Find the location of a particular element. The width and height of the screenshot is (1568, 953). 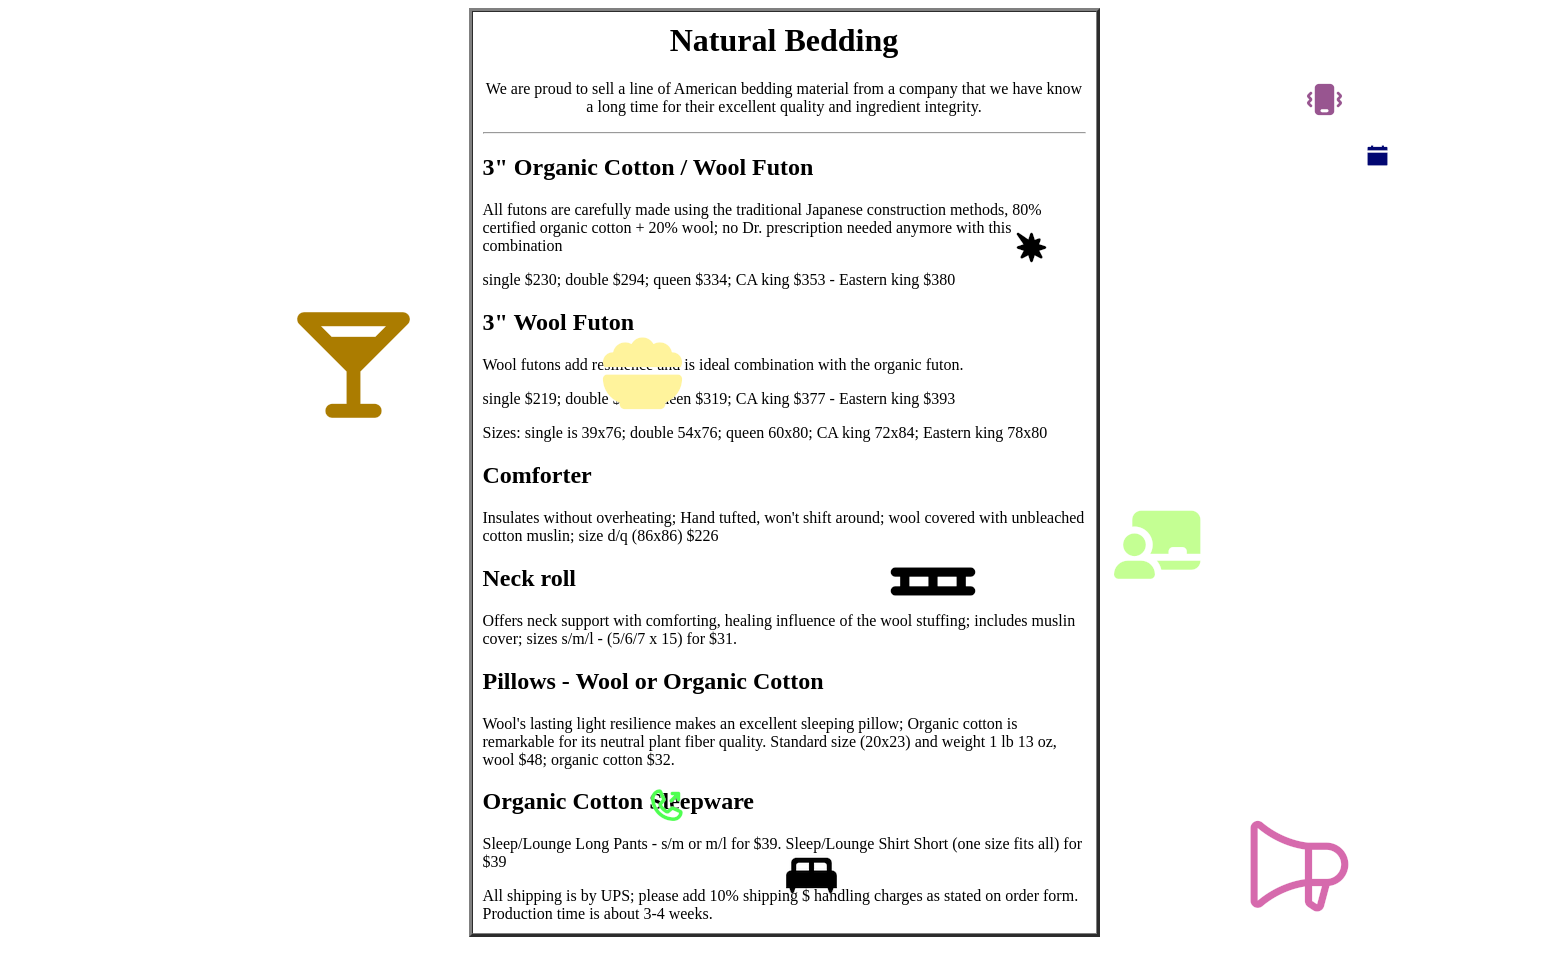

indicates a new or featured item is located at coordinates (1031, 247).